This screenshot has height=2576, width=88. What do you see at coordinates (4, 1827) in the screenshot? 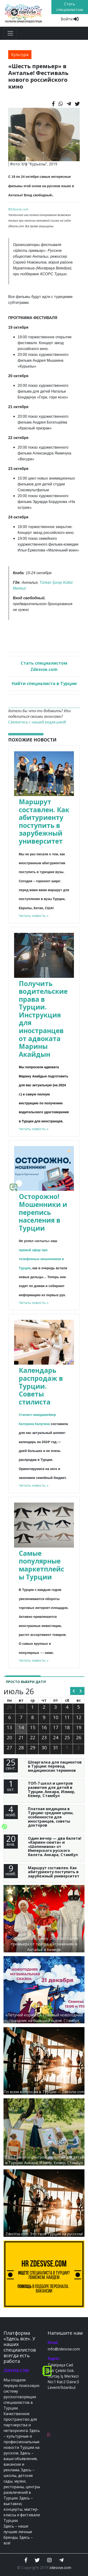
I see `play or access music library` at bounding box center [4, 1827].